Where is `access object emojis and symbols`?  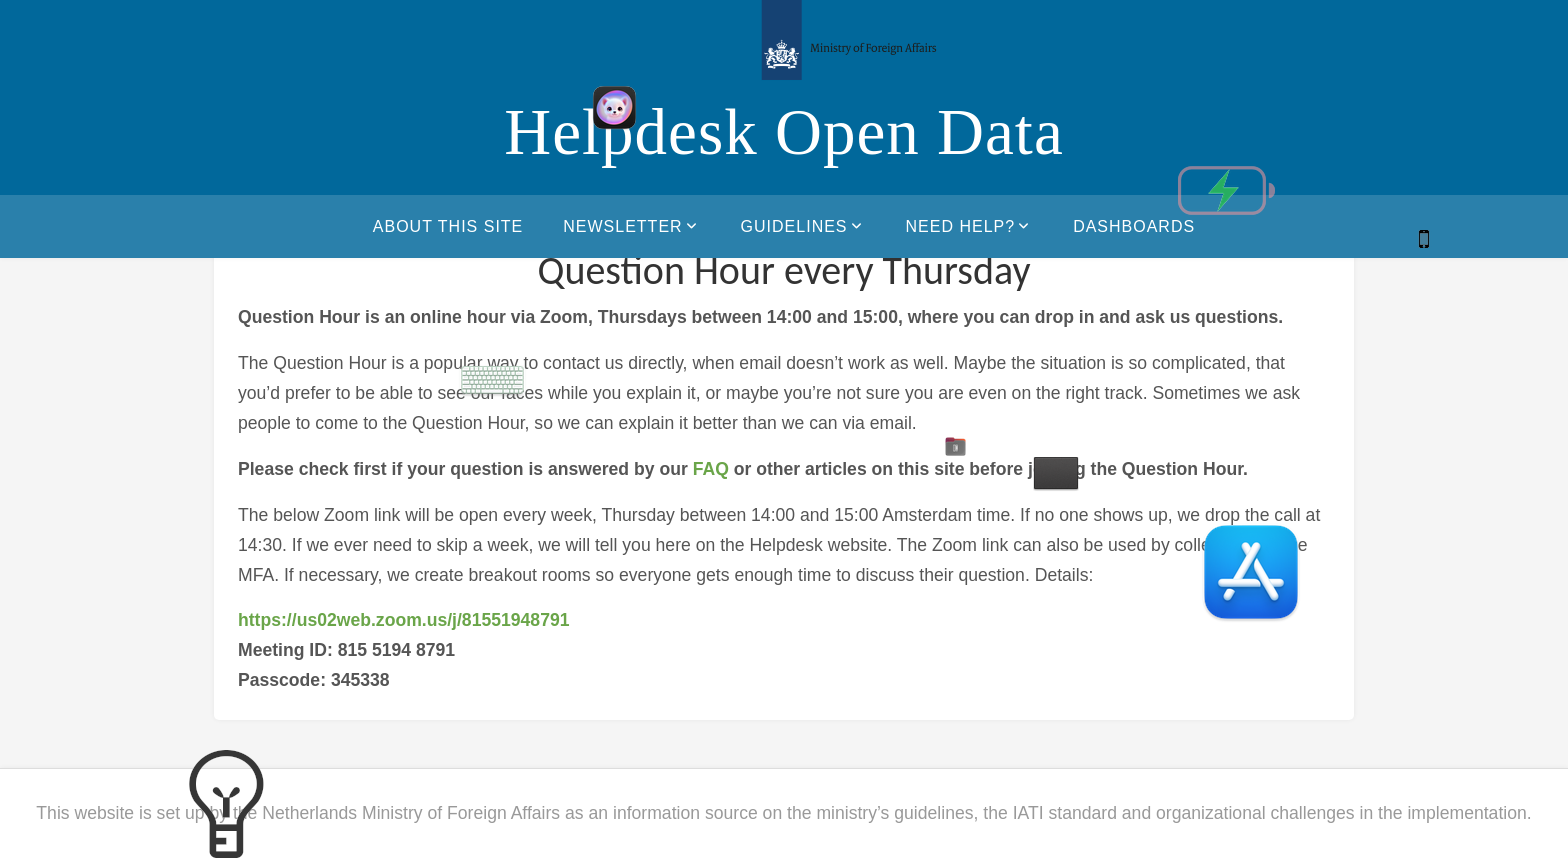
access object emojis and symbols is located at coordinates (223, 804).